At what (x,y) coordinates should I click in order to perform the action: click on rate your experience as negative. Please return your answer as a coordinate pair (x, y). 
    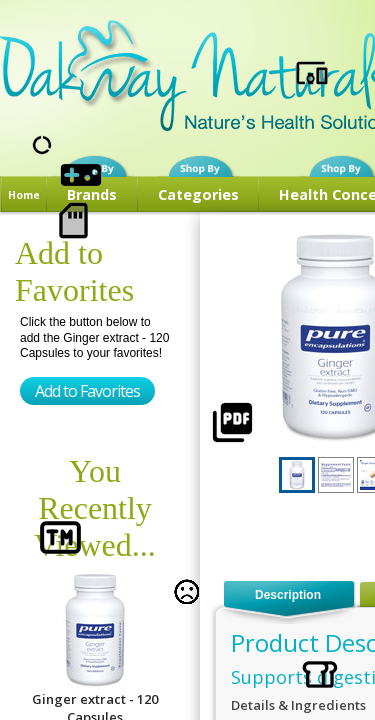
    Looking at the image, I should click on (187, 592).